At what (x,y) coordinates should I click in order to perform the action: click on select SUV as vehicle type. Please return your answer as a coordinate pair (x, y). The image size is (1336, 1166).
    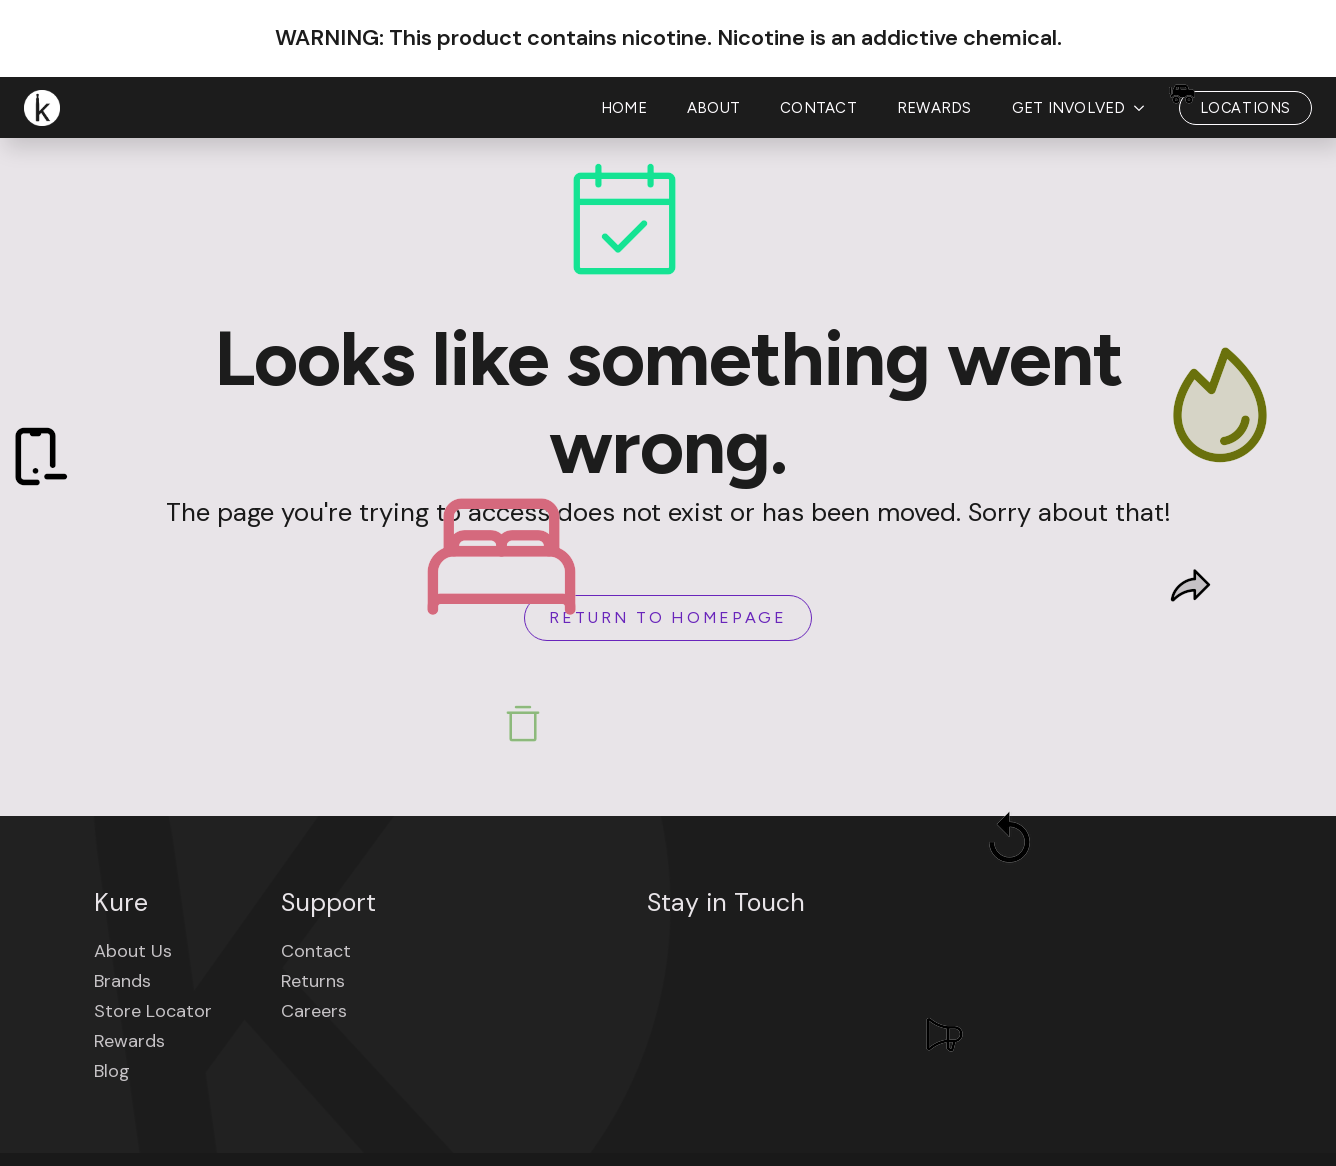
    Looking at the image, I should click on (1182, 94).